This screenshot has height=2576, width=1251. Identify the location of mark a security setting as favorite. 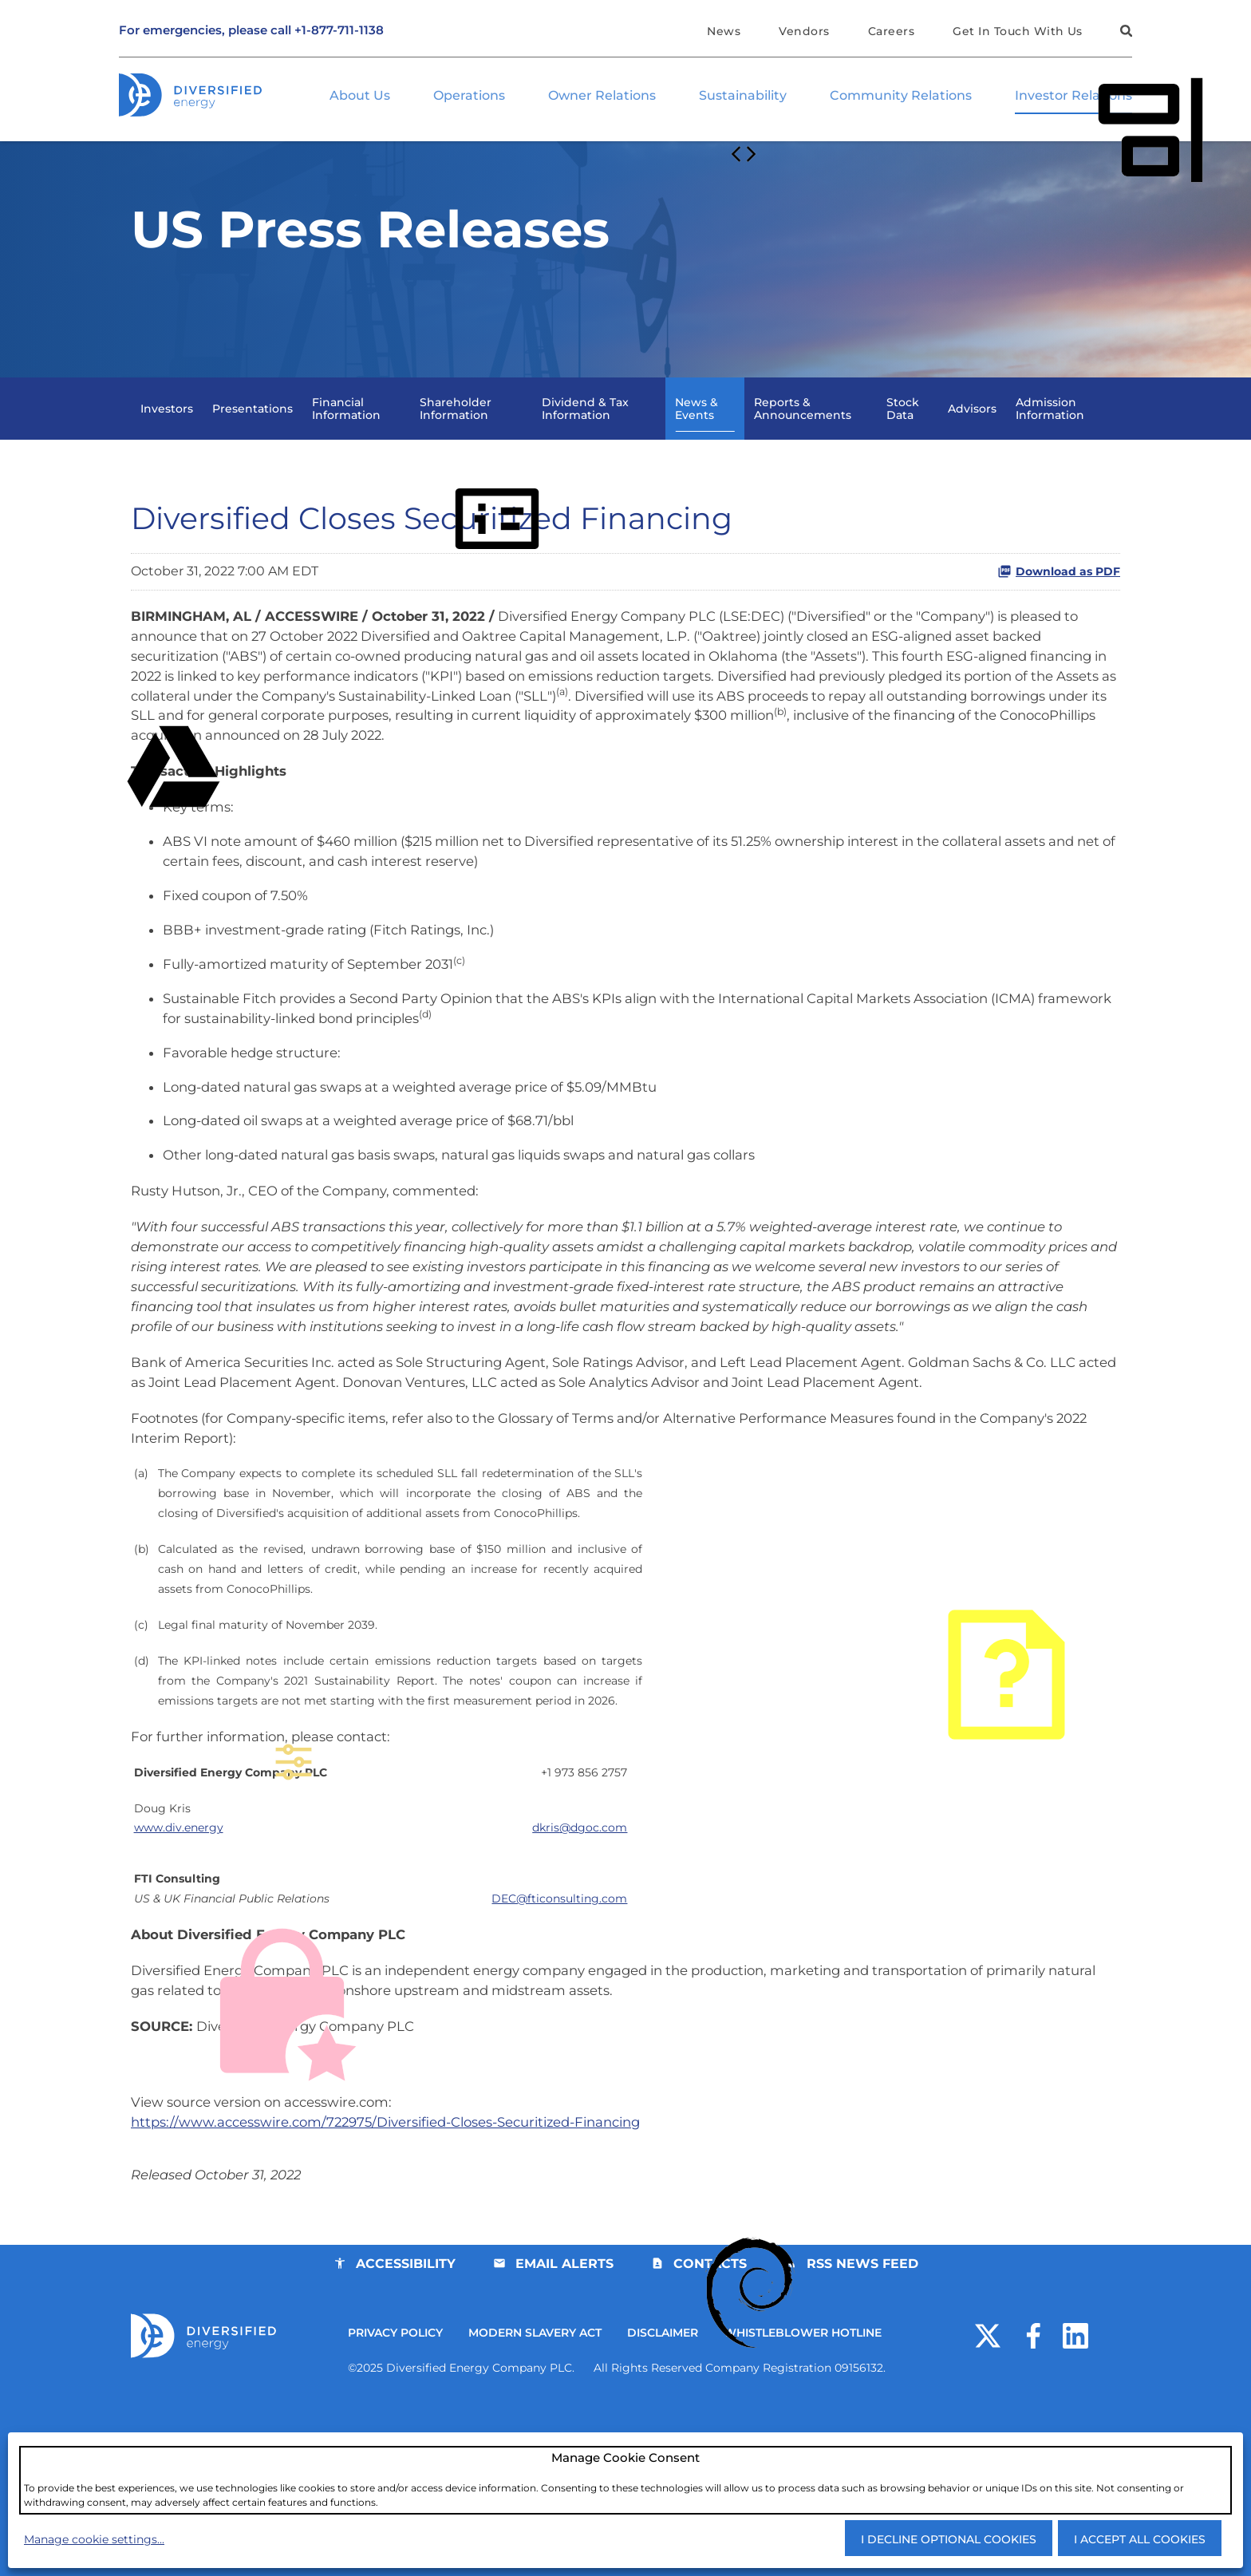
(282, 2004).